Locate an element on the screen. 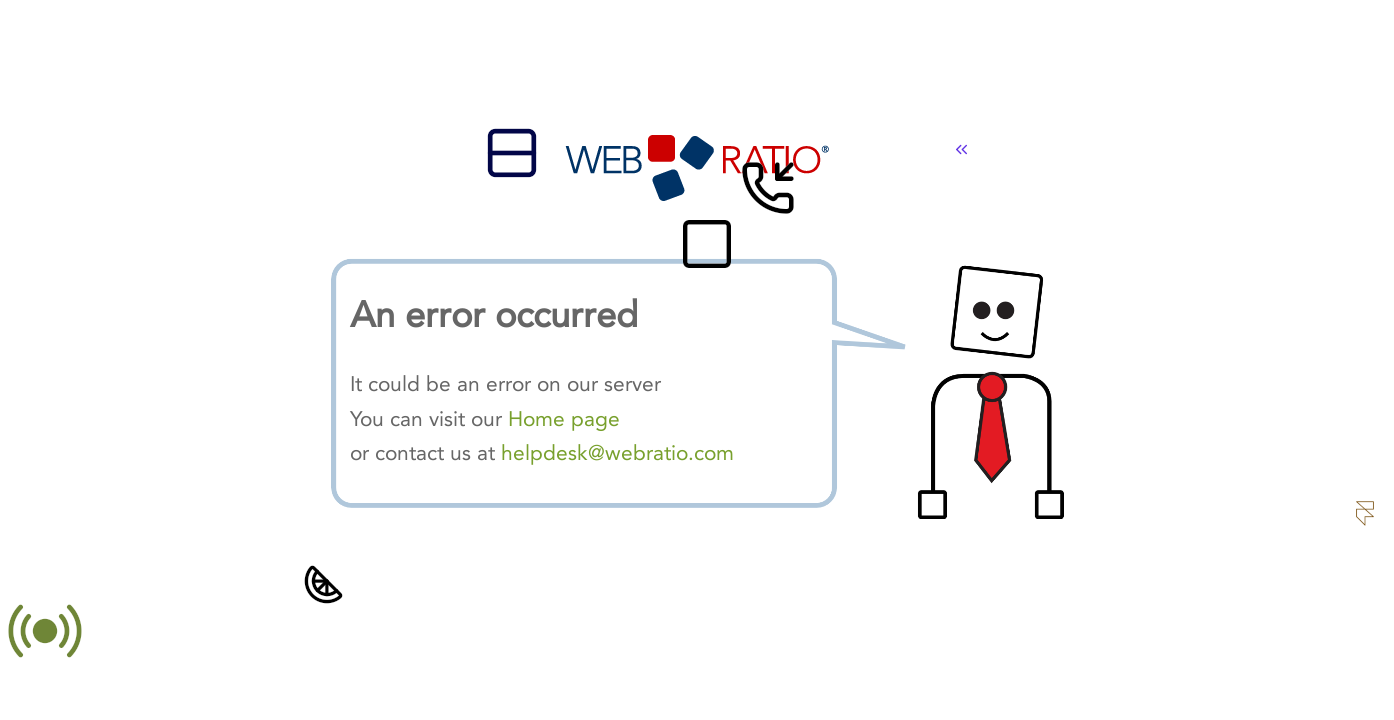 This screenshot has height=720, width=1394. open framer app is located at coordinates (1365, 512).